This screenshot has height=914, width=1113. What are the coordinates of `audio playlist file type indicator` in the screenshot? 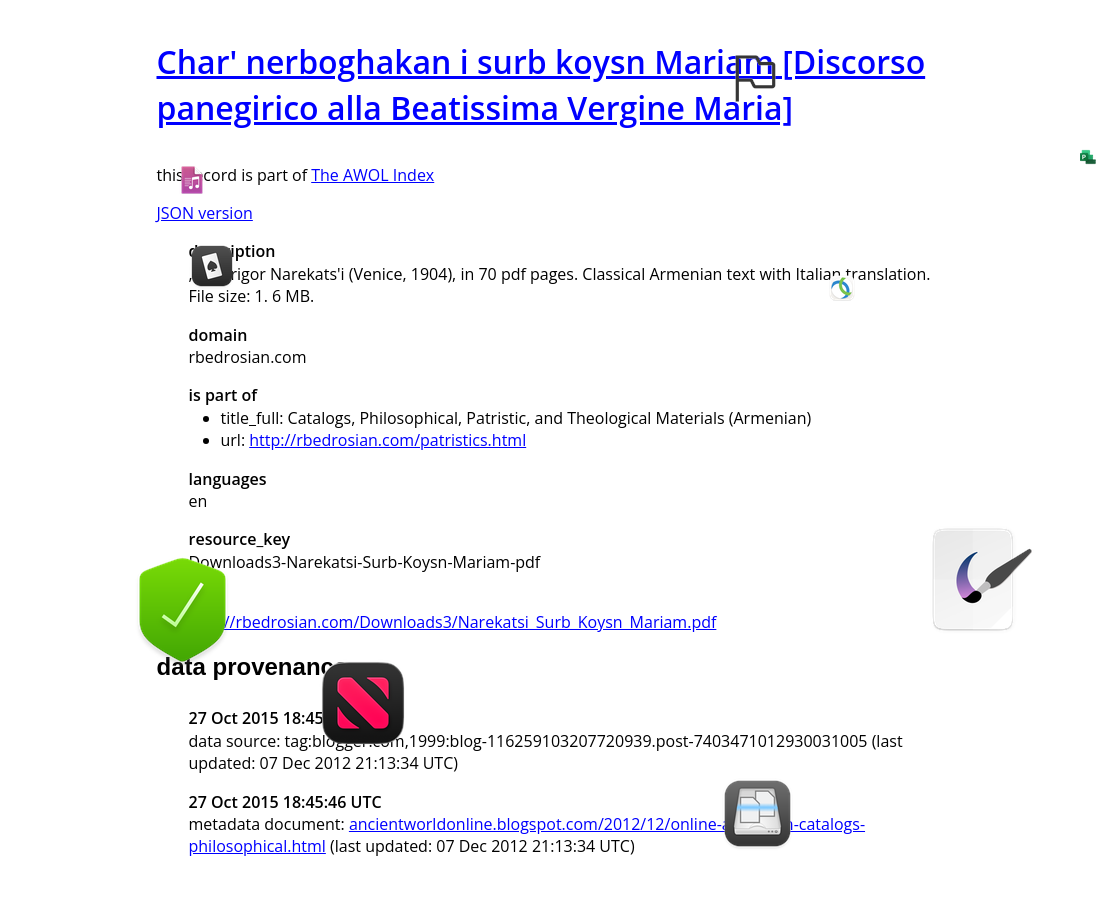 It's located at (192, 180).